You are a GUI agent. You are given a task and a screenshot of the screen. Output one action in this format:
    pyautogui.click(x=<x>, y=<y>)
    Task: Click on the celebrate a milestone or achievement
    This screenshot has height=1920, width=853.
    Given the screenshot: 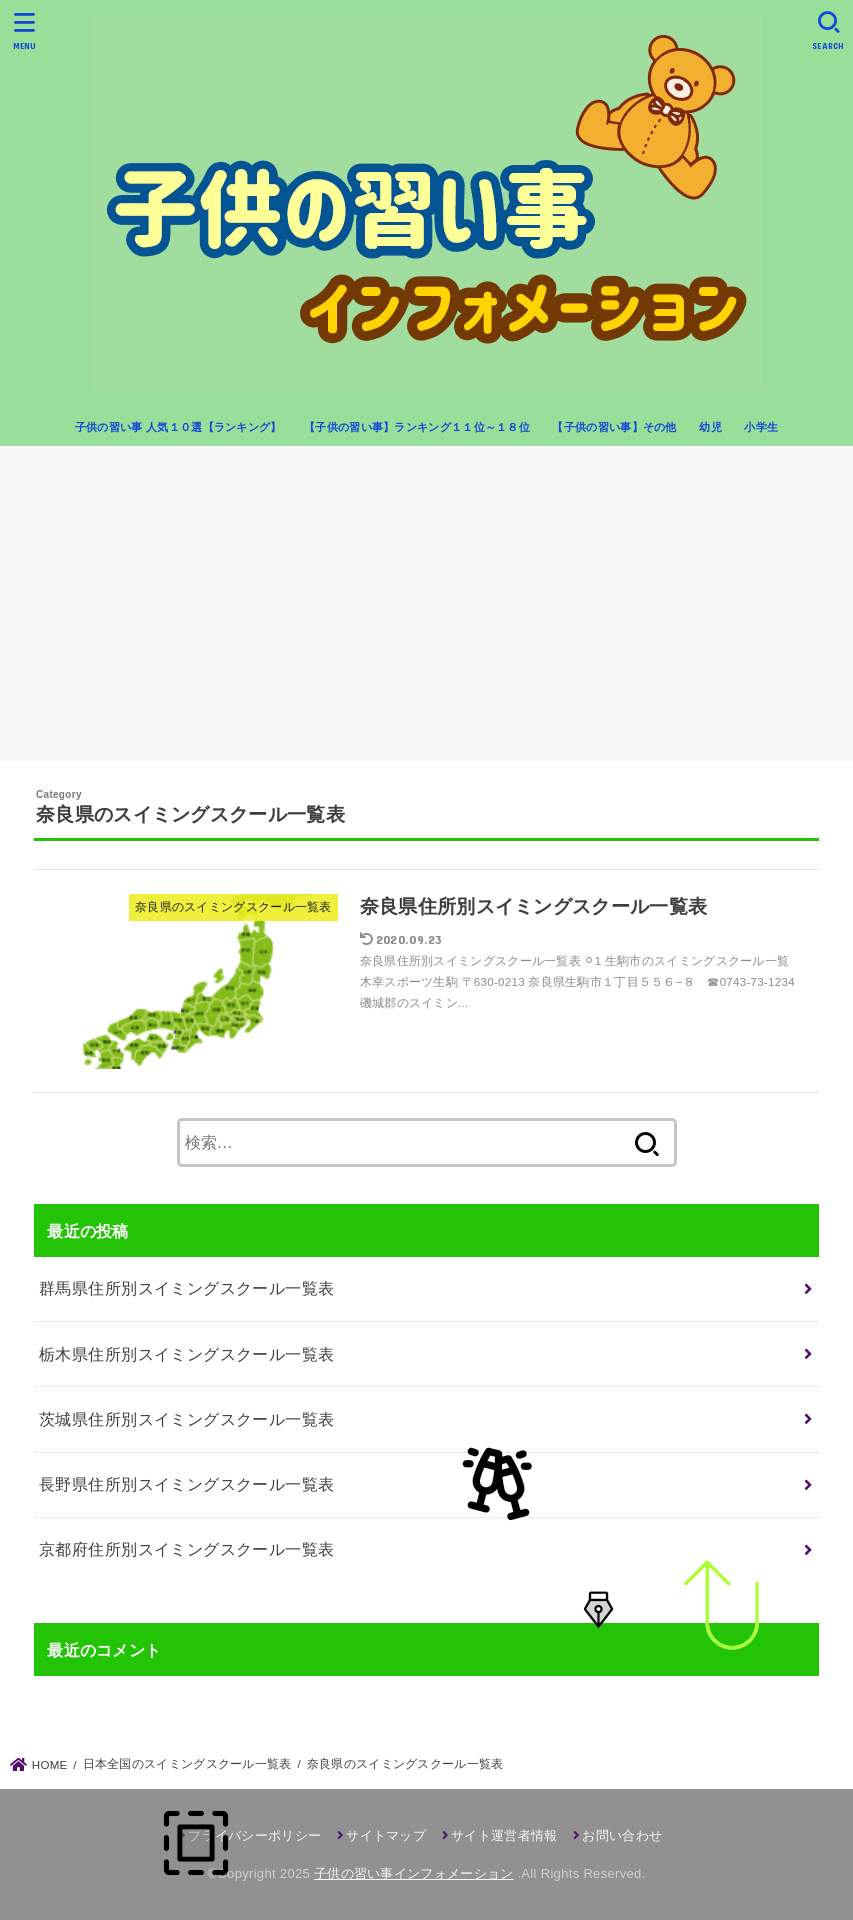 What is the action you would take?
    pyautogui.click(x=498, y=1483)
    